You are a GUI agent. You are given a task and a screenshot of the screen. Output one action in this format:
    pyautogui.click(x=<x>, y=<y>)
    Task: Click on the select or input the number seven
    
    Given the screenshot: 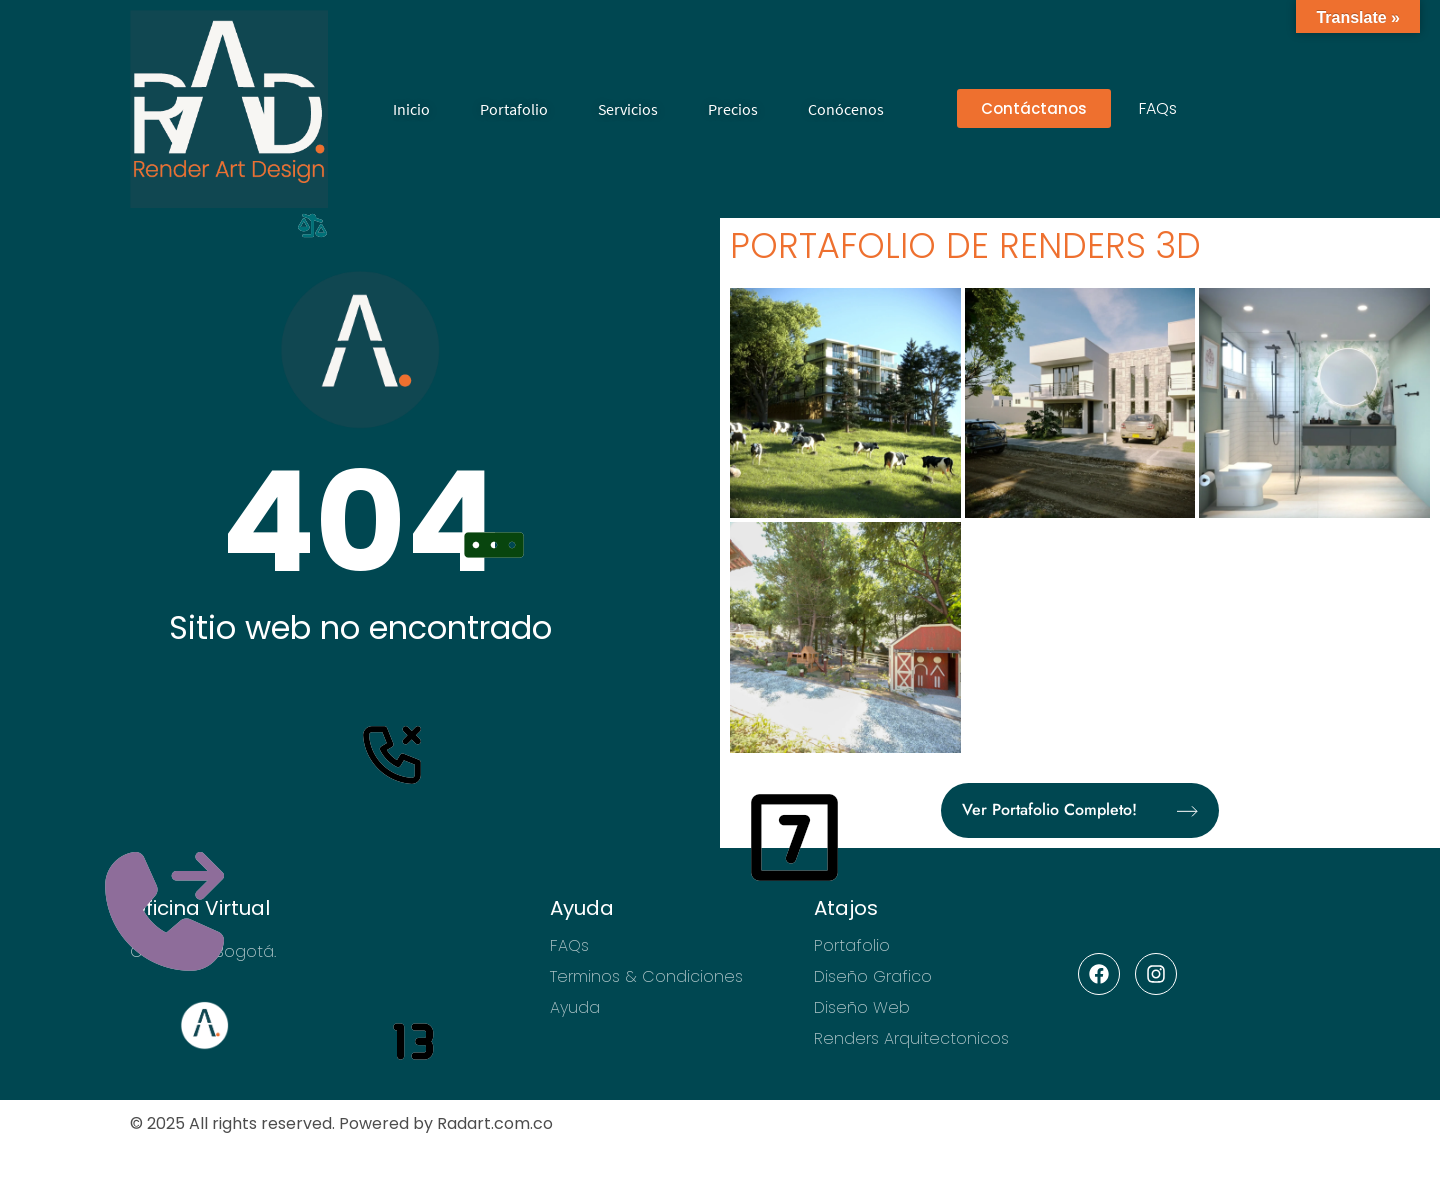 What is the action you would take?
    pyautogui.click(x=794, y=837)
    